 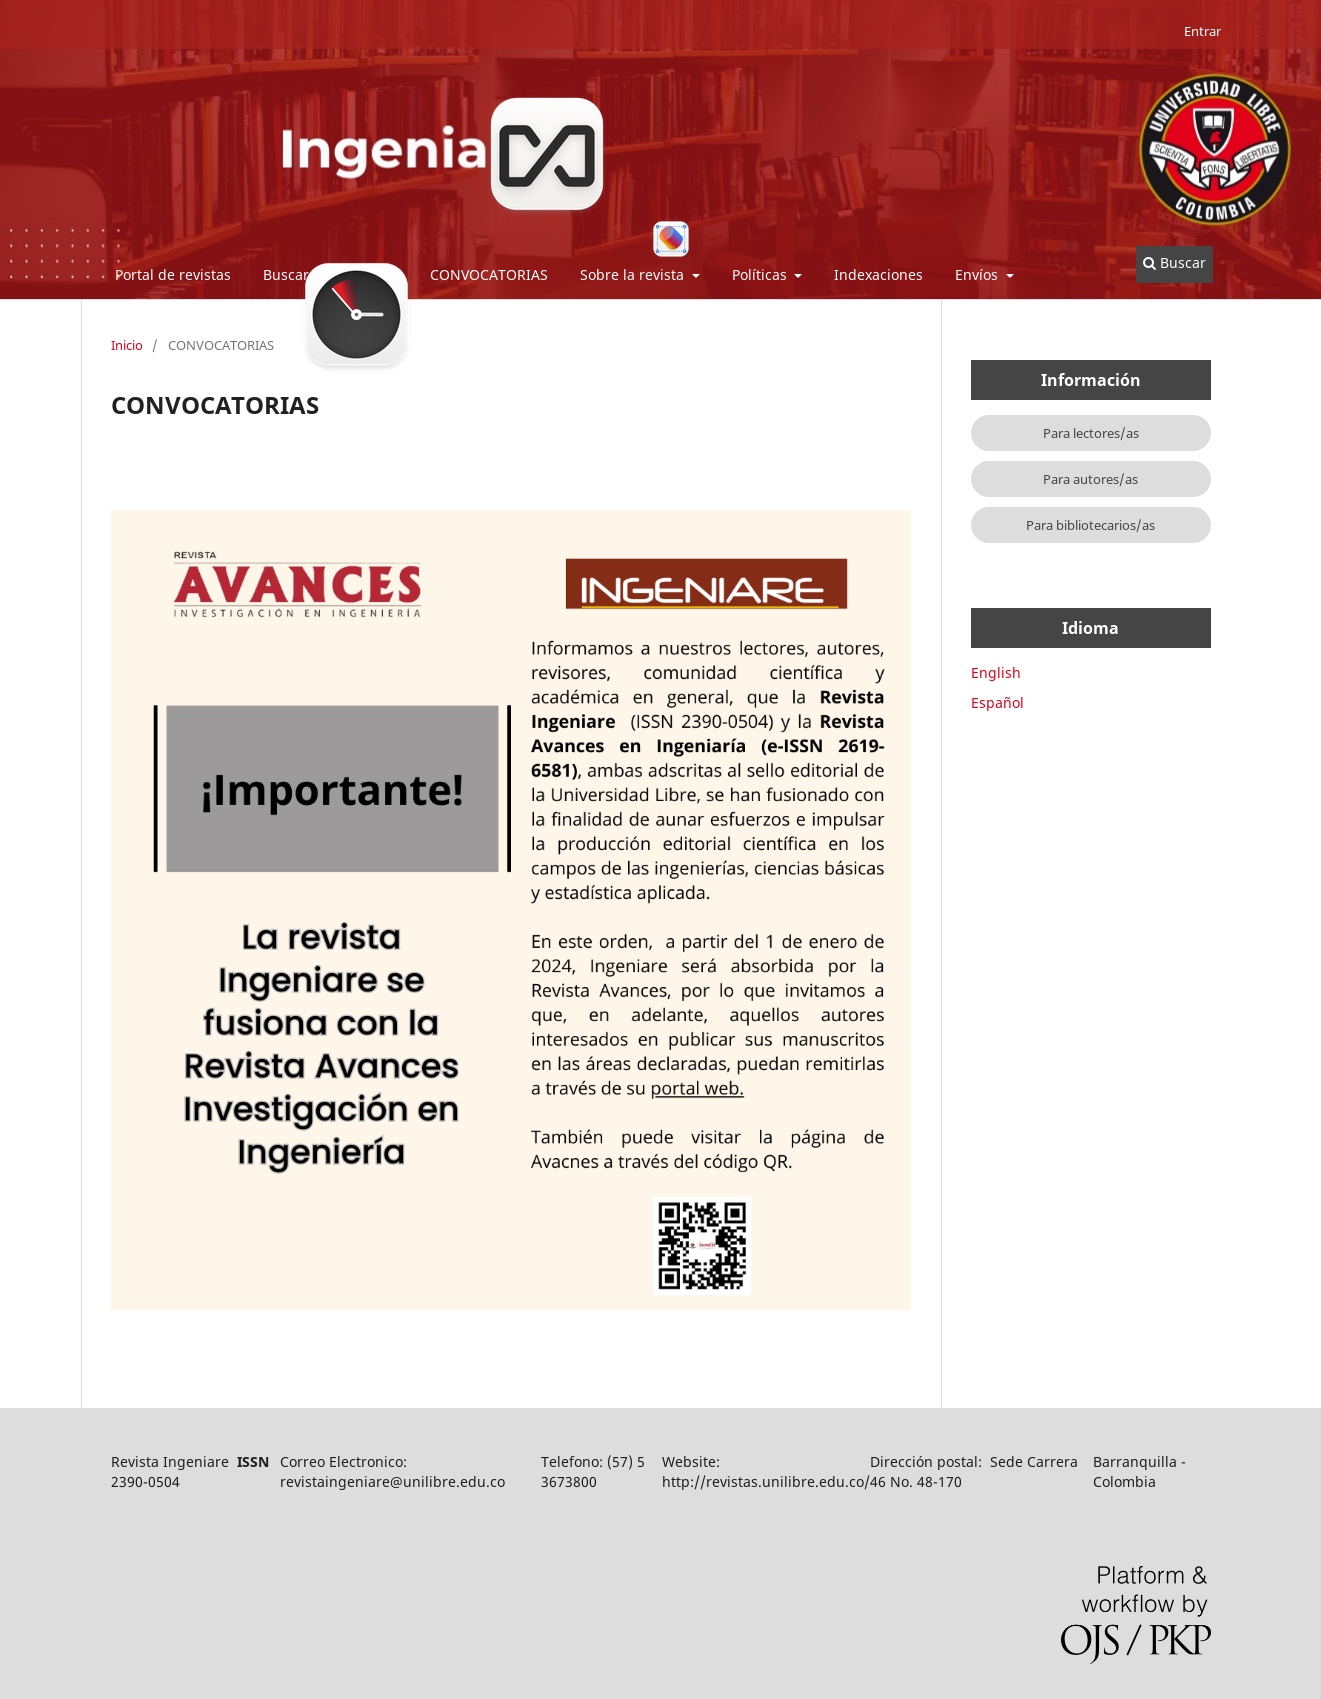 What do you see at coordinates (356, 314) in the screenshot?
I see `open gnome evolution calendar alarm notifications` at bounding box center [356, 314].